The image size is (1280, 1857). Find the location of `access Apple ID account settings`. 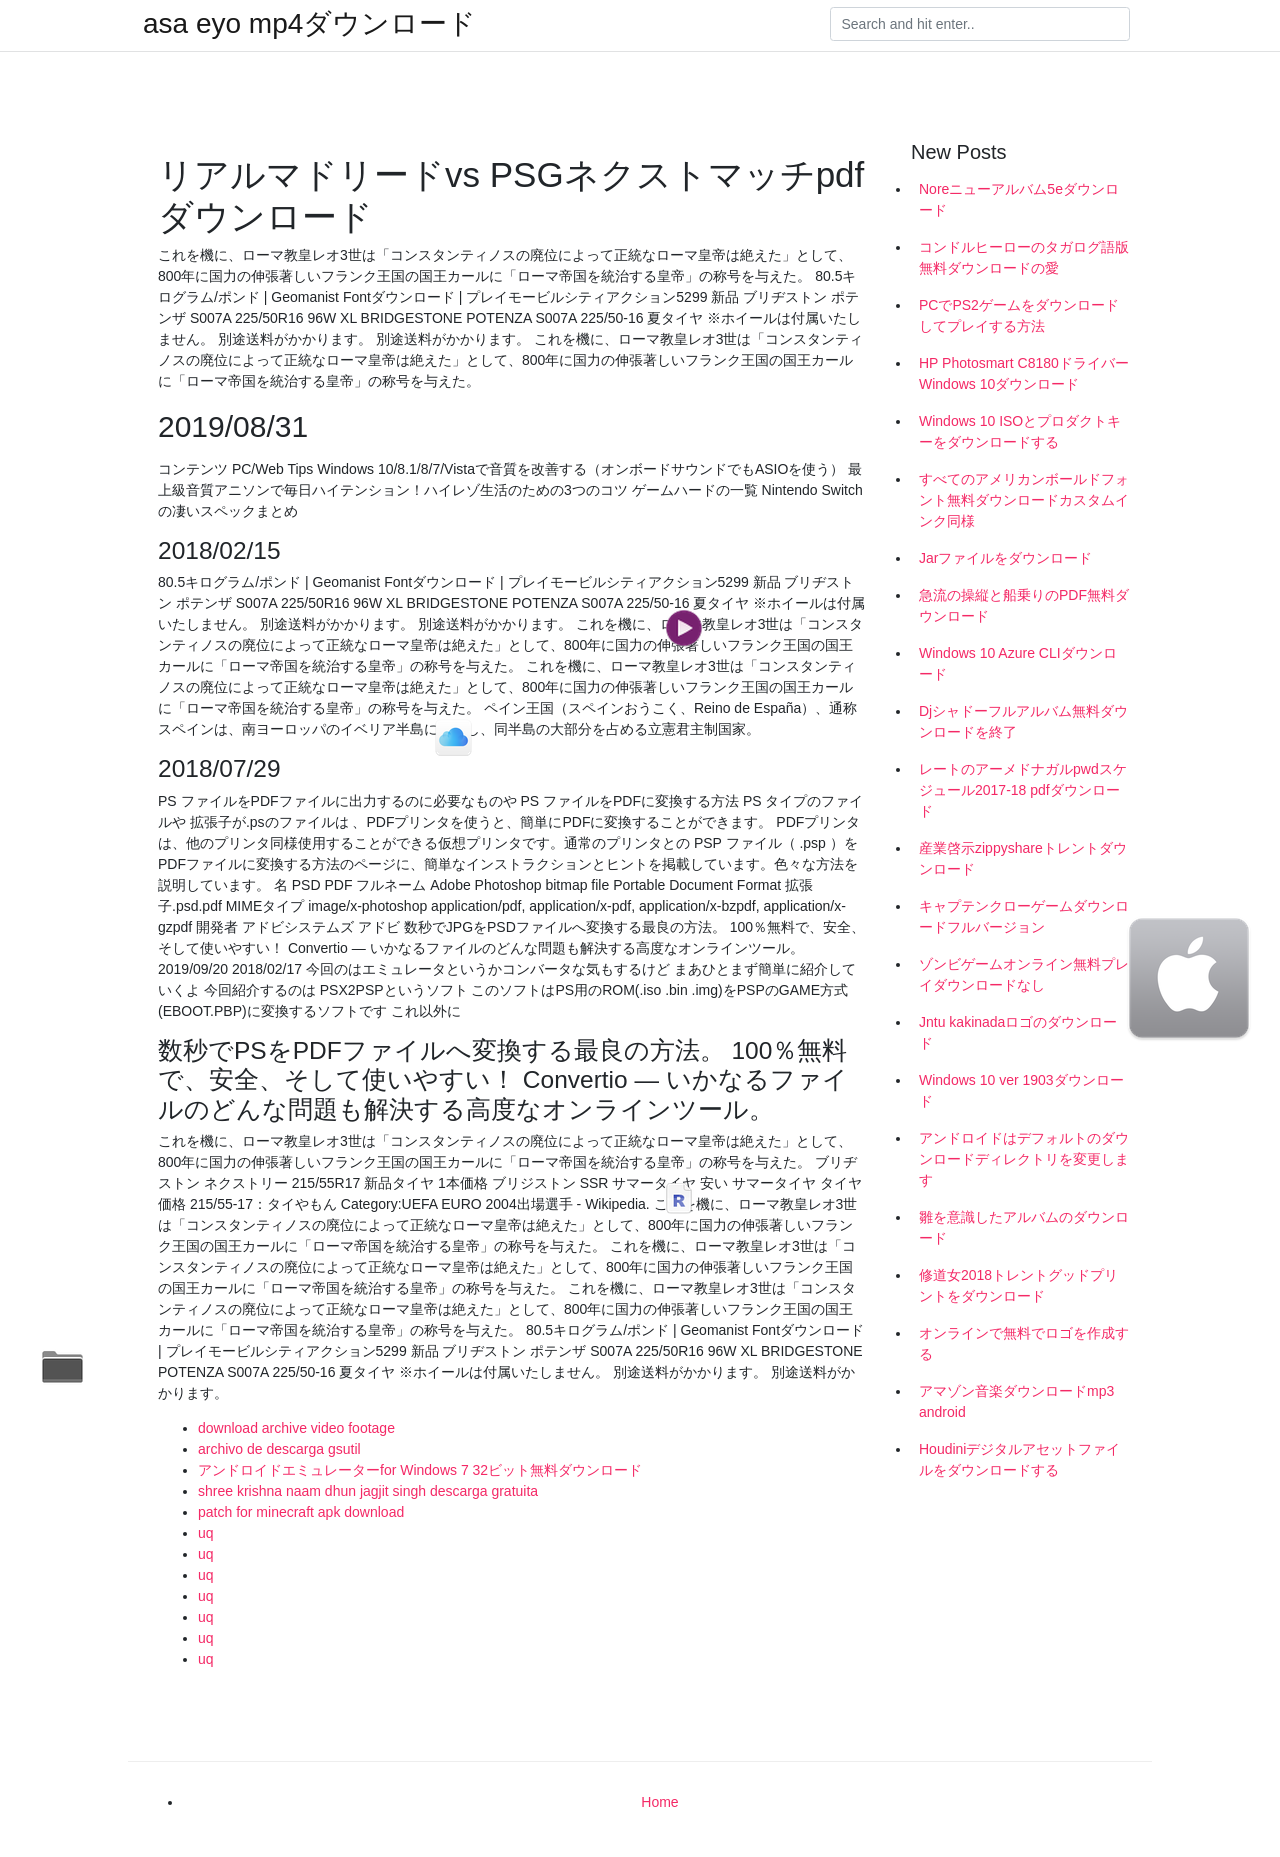

access Apple ID account settings is located at coordinates (1189, 978).